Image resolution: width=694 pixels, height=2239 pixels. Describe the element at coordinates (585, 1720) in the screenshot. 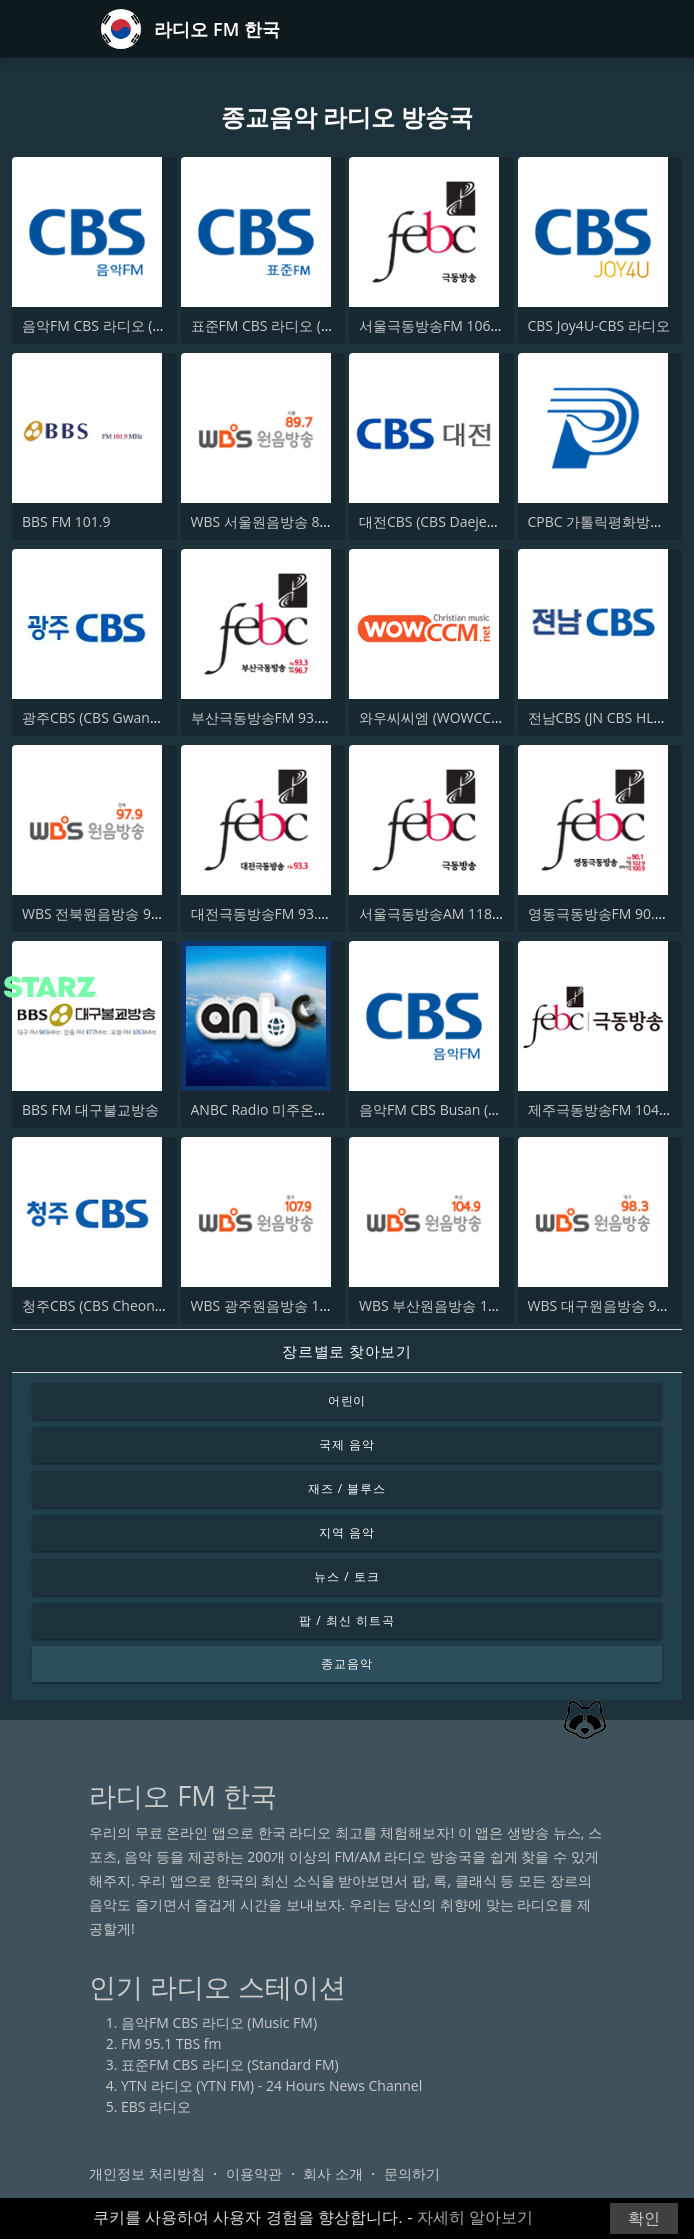

I see `open protocols.io website or app` at that location.